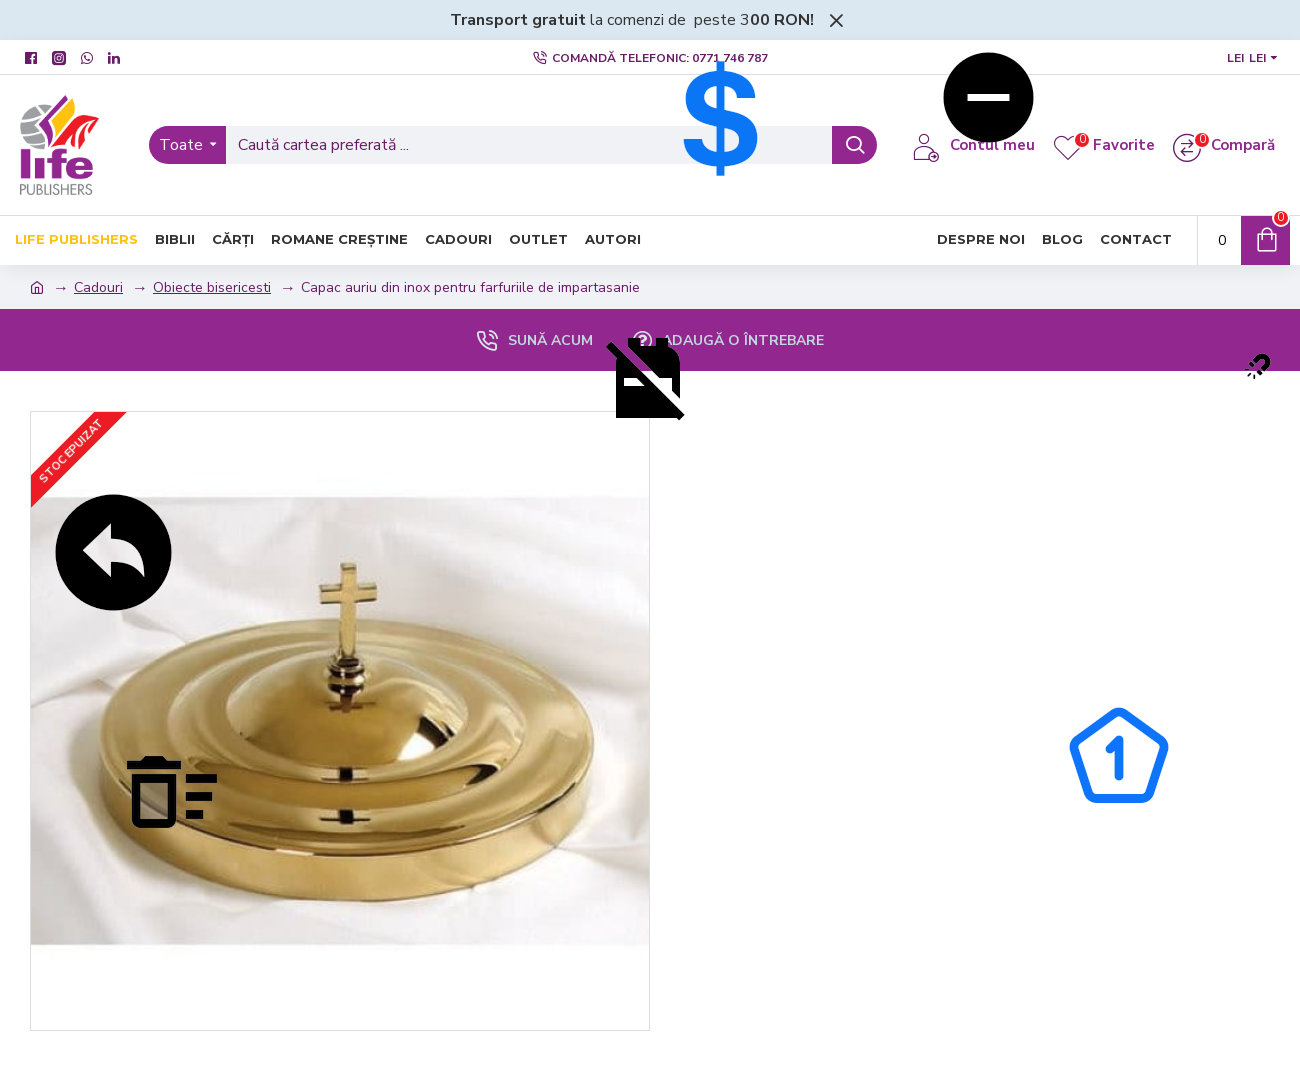 This screenshot has height=1071, width=1300. What do you see at coordinates (1258, 366) in the screenshot?
I see `attract or pull related items together` at bounding box center [1258, 366].